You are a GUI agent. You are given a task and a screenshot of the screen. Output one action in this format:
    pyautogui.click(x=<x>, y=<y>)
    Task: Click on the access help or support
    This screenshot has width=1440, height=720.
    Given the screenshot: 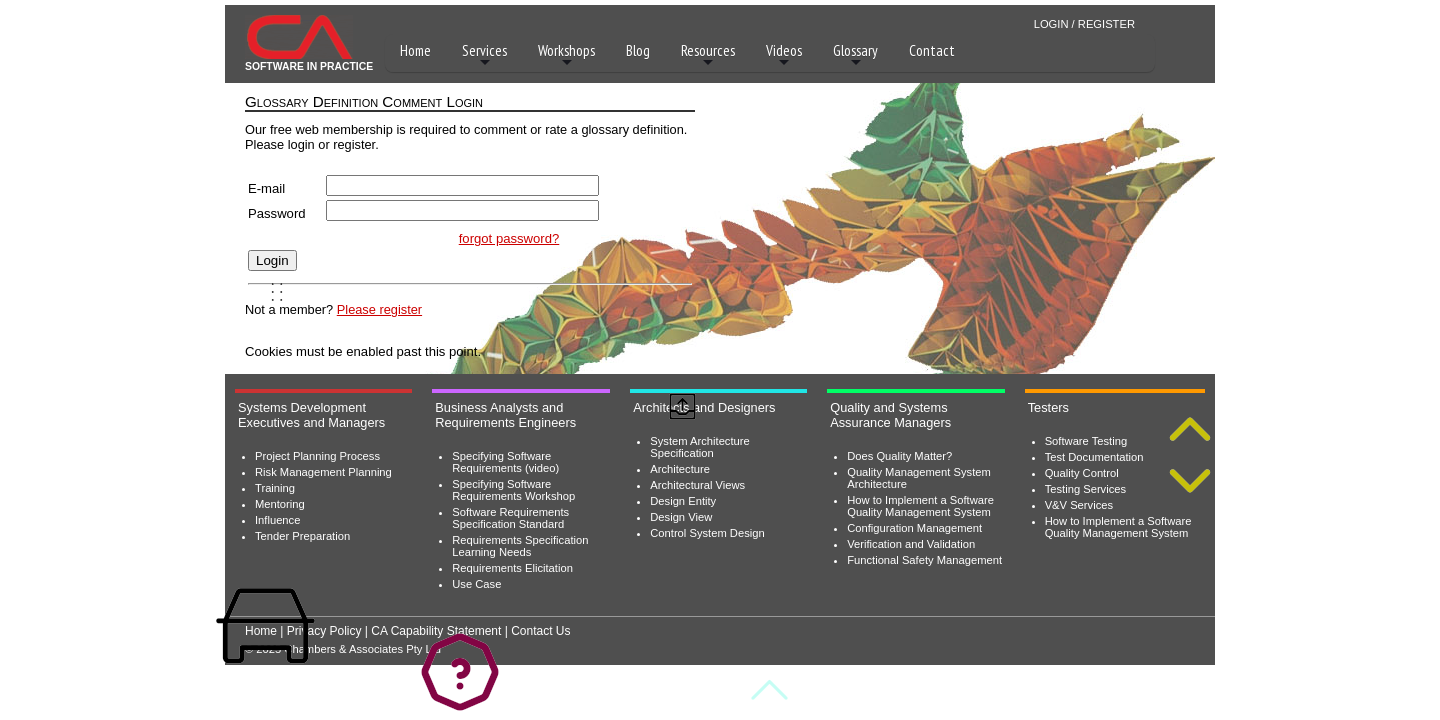 What is the action you would take?
    pyautogui.click(x=460, y=672)
    